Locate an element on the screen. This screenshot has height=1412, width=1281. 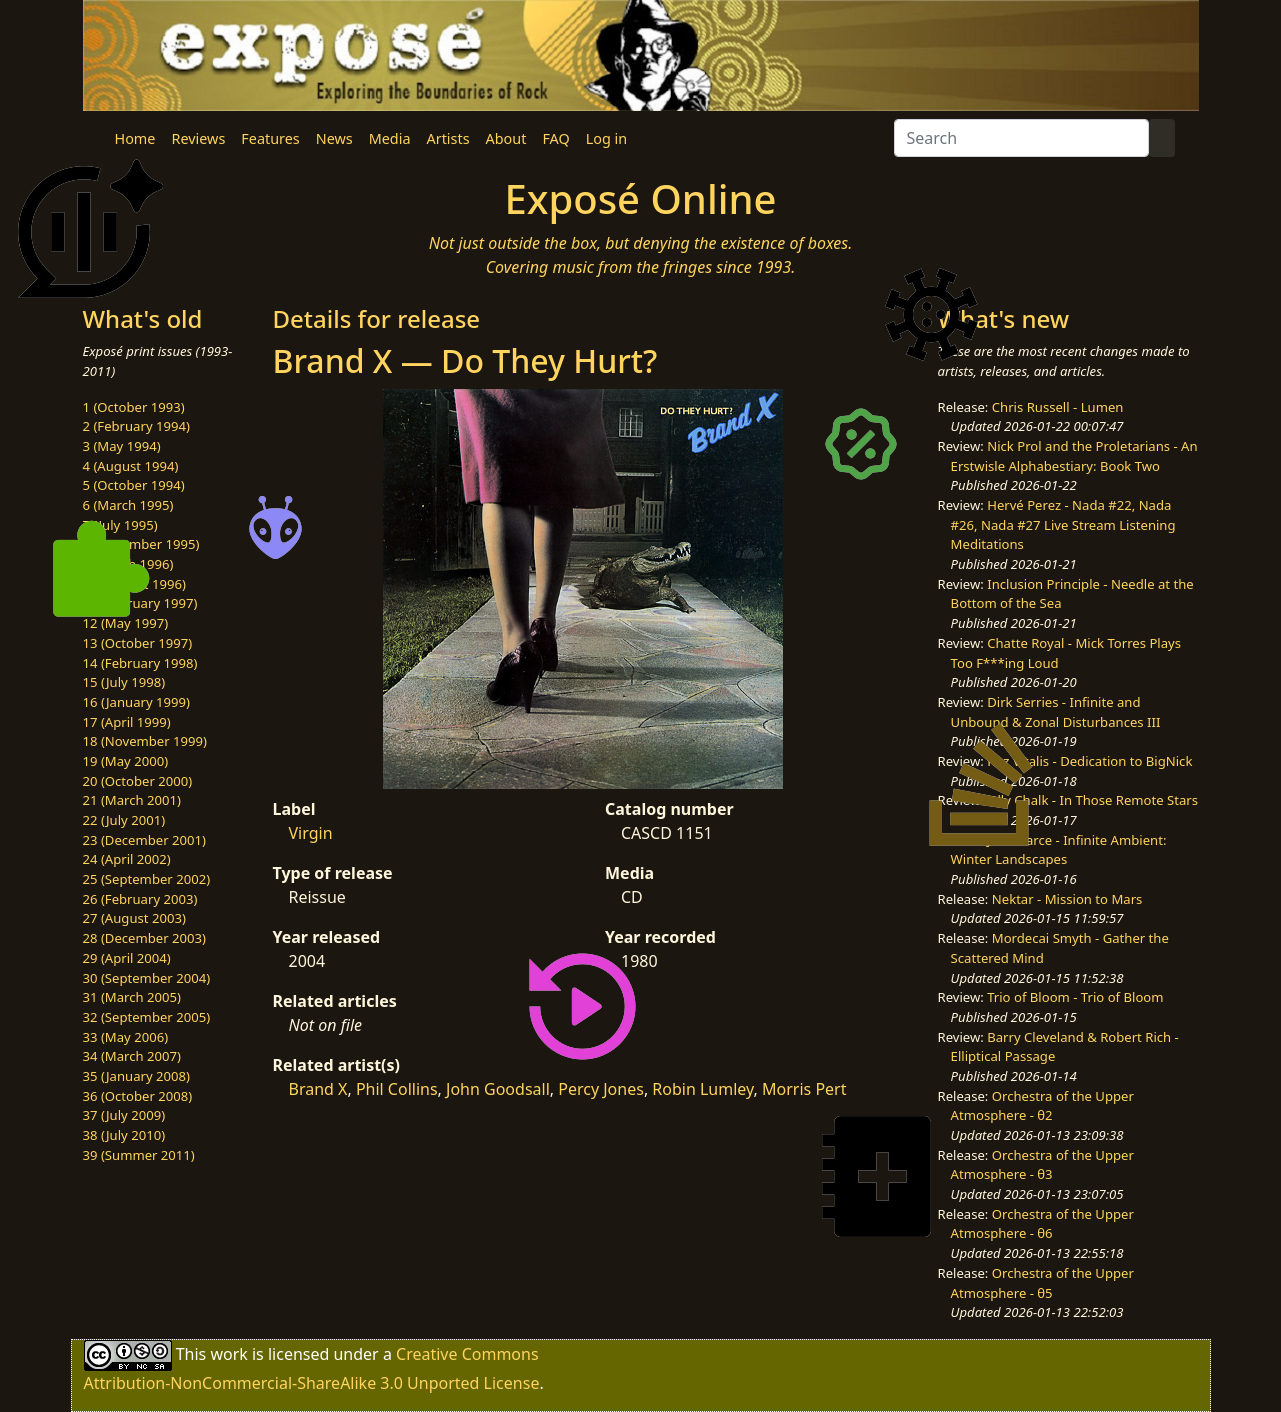
start an AI voice conversation is located at coordinates (84, 232).